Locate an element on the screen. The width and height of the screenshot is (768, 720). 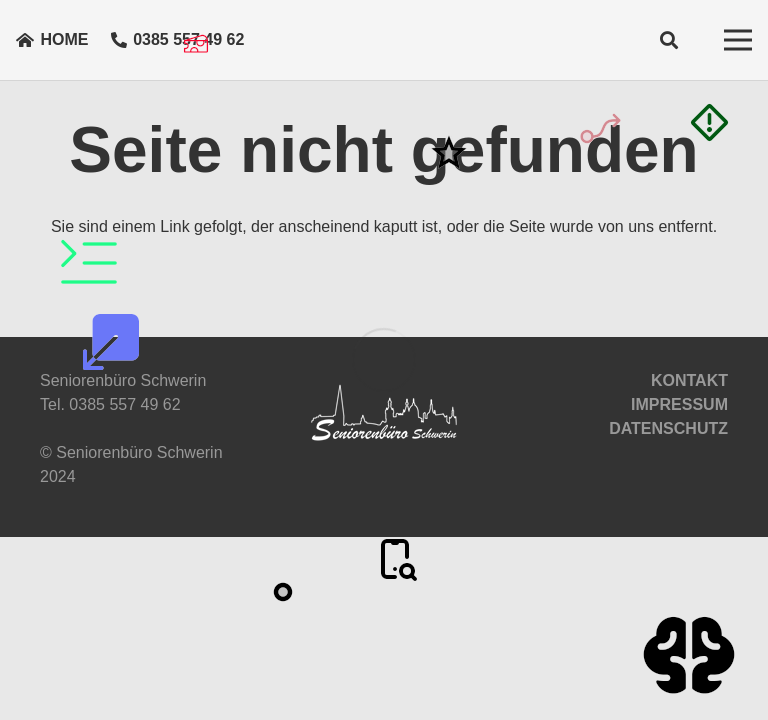
indicates dairy or cheese-related content is located at coordinates (196, 45).